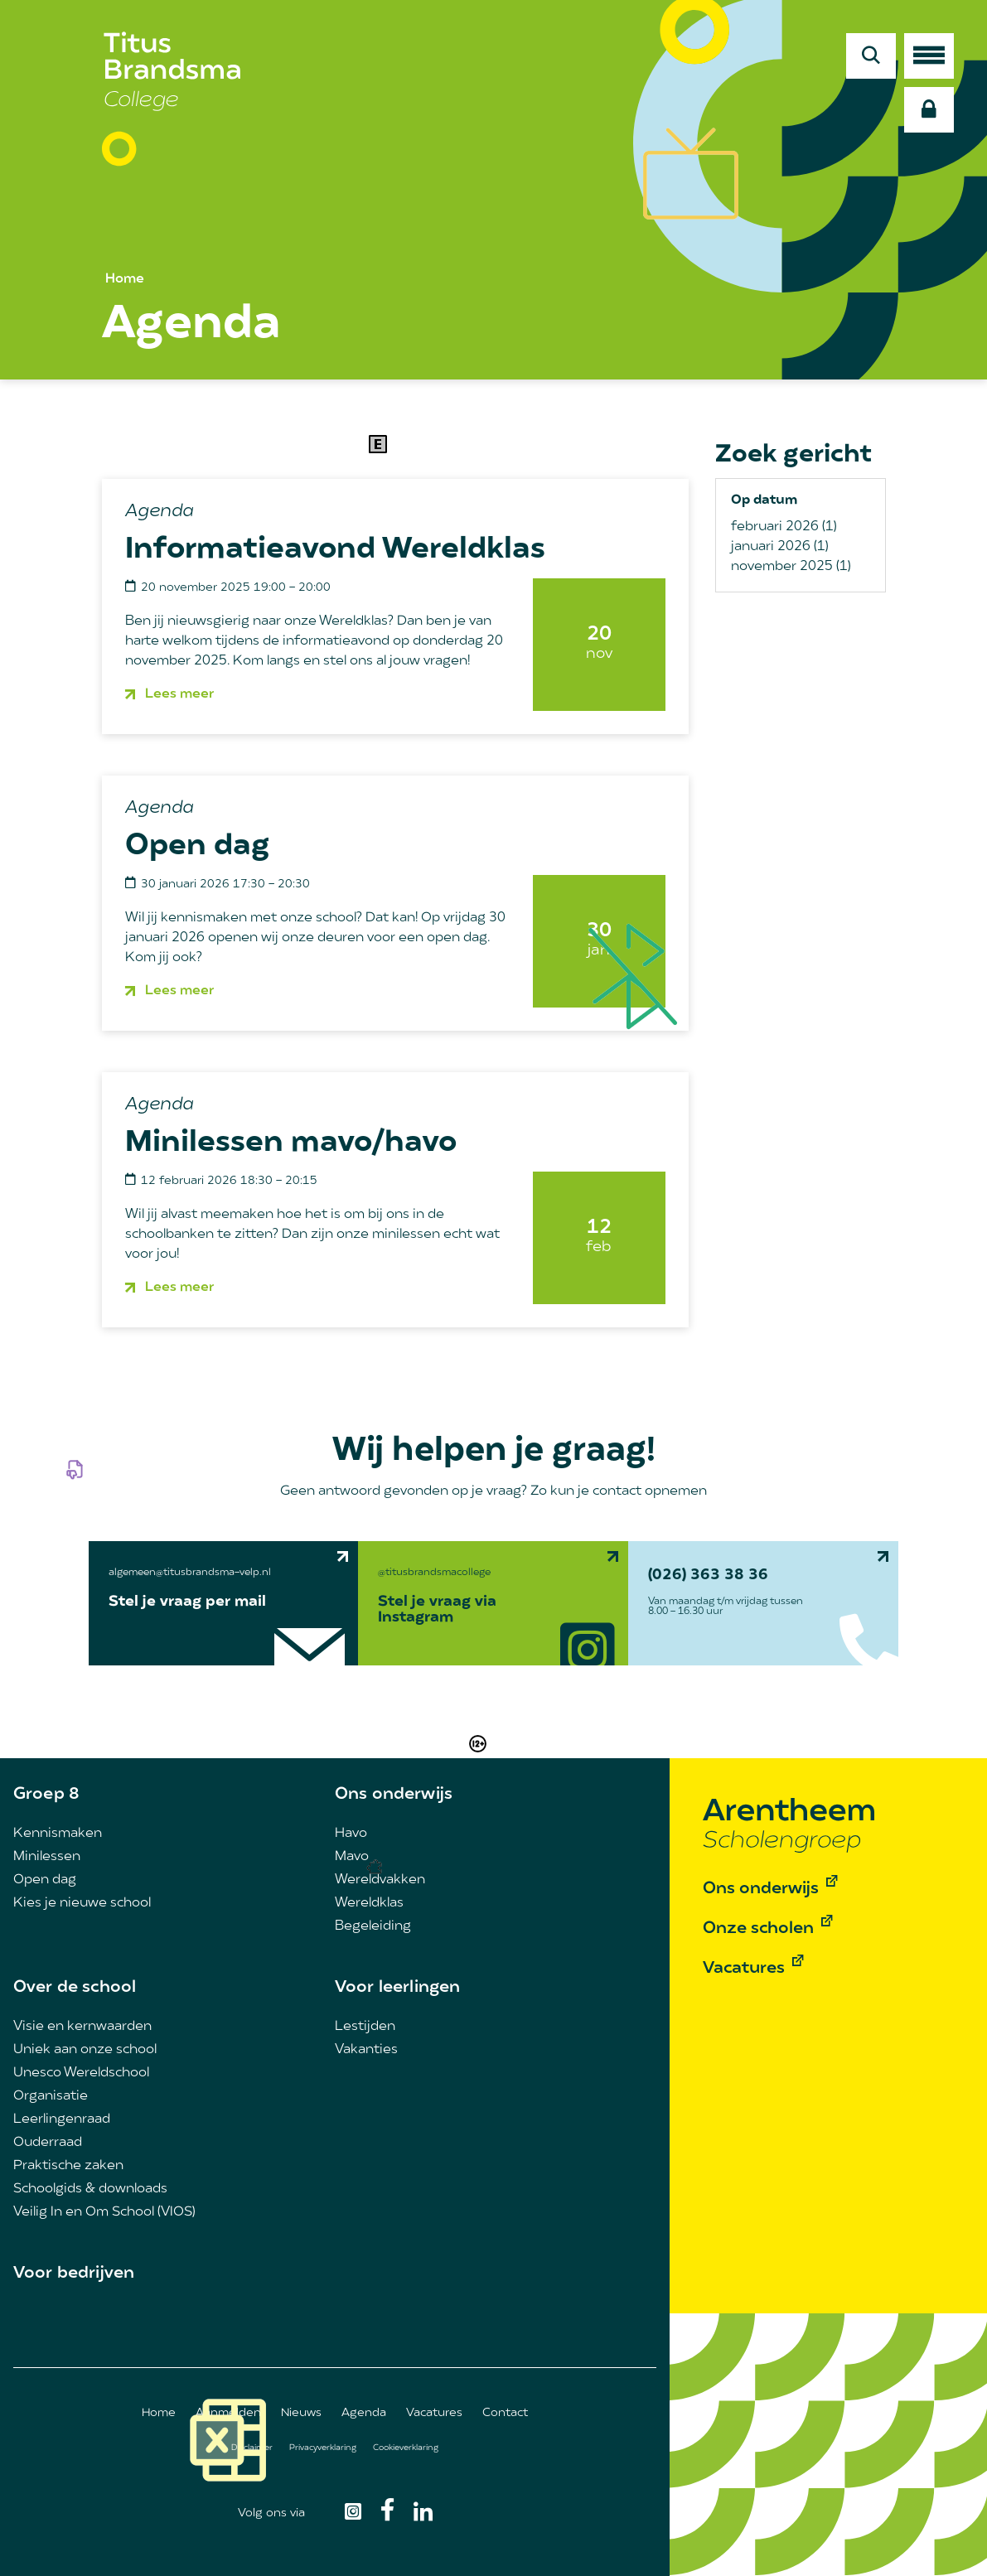 This screenshot has height=2576, width=987. Describe the element at coordinates (231, 2440) in the screenshot. I see `open microsoft excel` at that location.